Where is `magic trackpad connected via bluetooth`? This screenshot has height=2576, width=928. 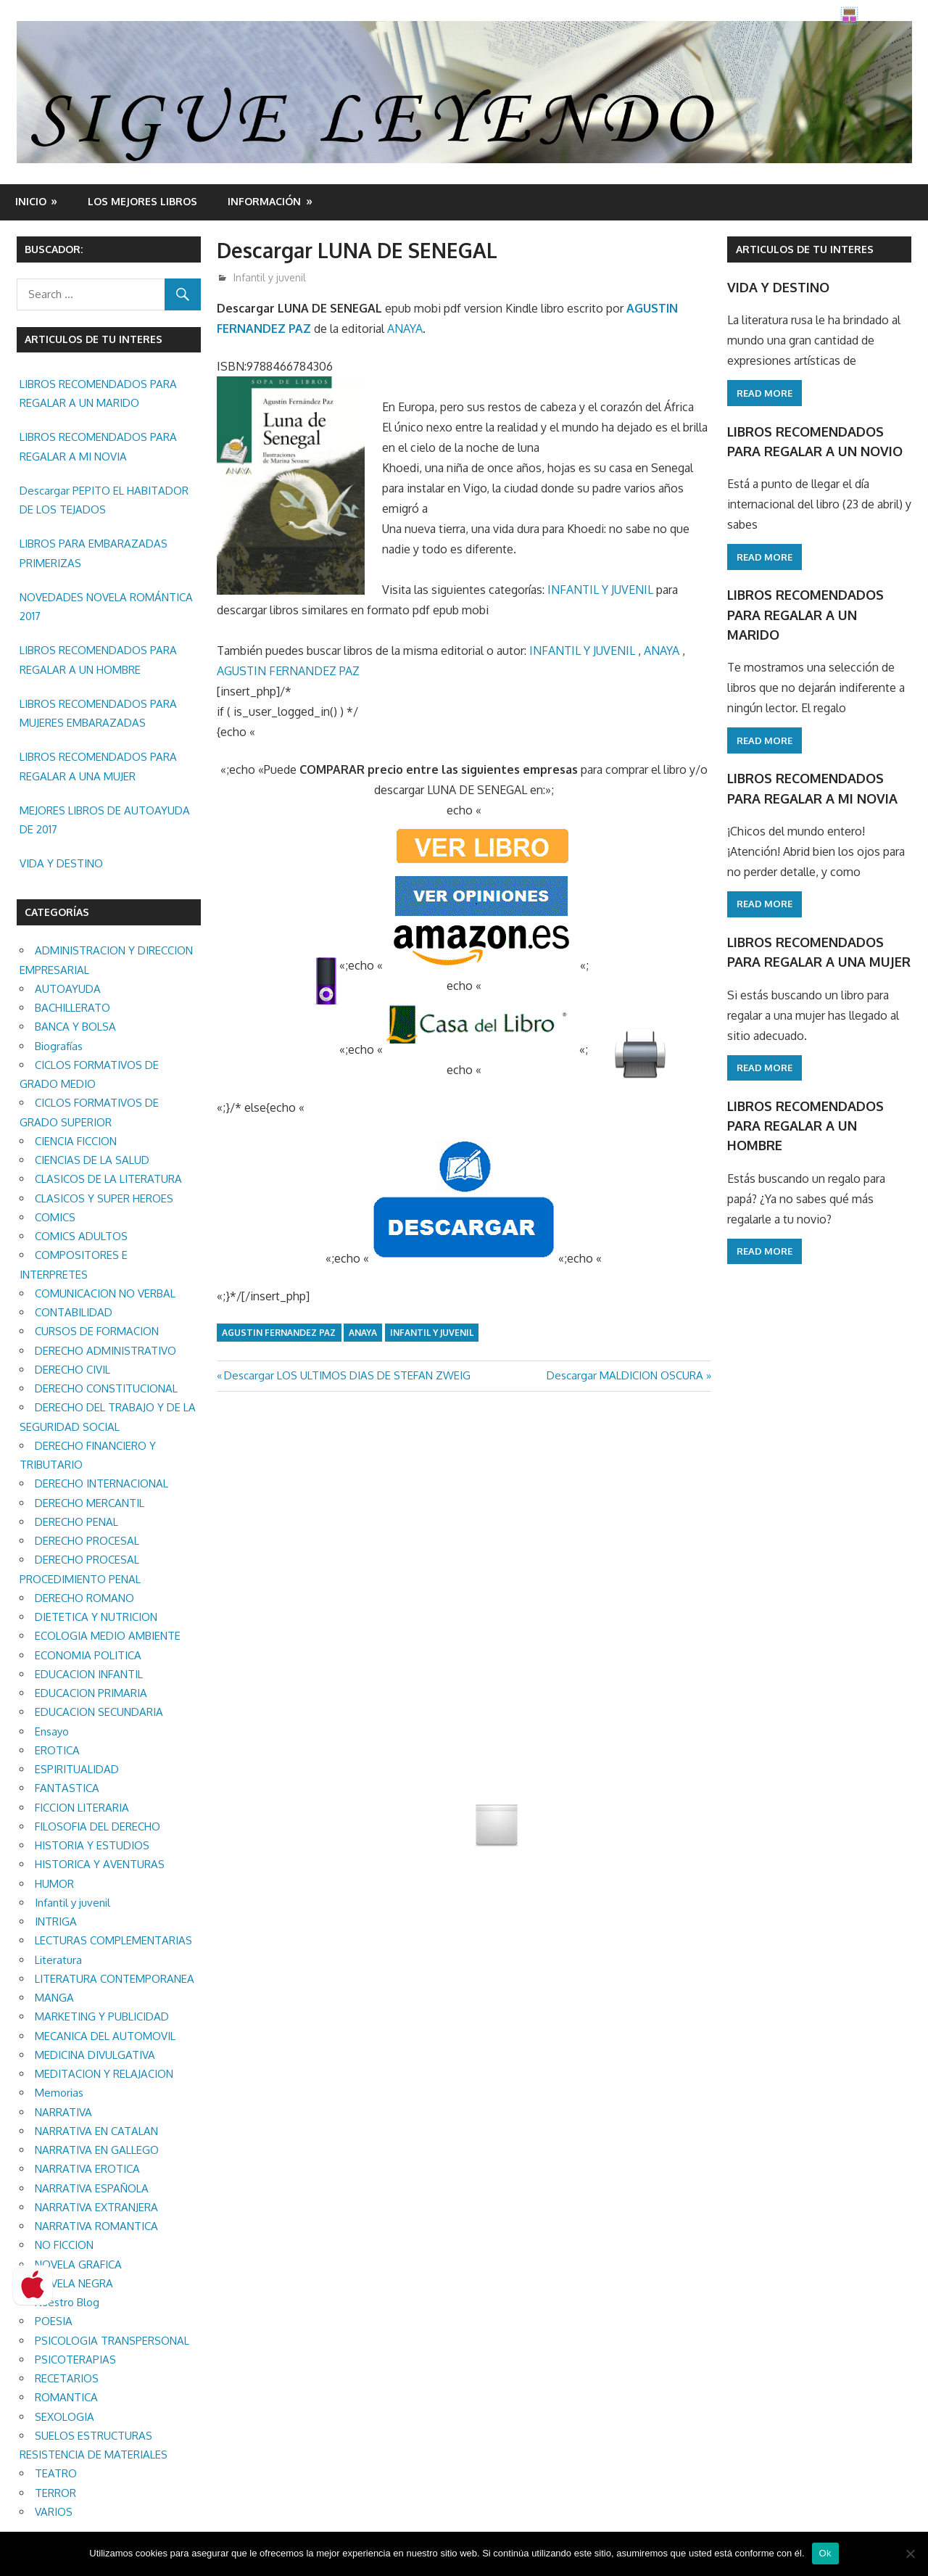
magic trackpad connected via bluetooth is located at coordinates (497, 1826).